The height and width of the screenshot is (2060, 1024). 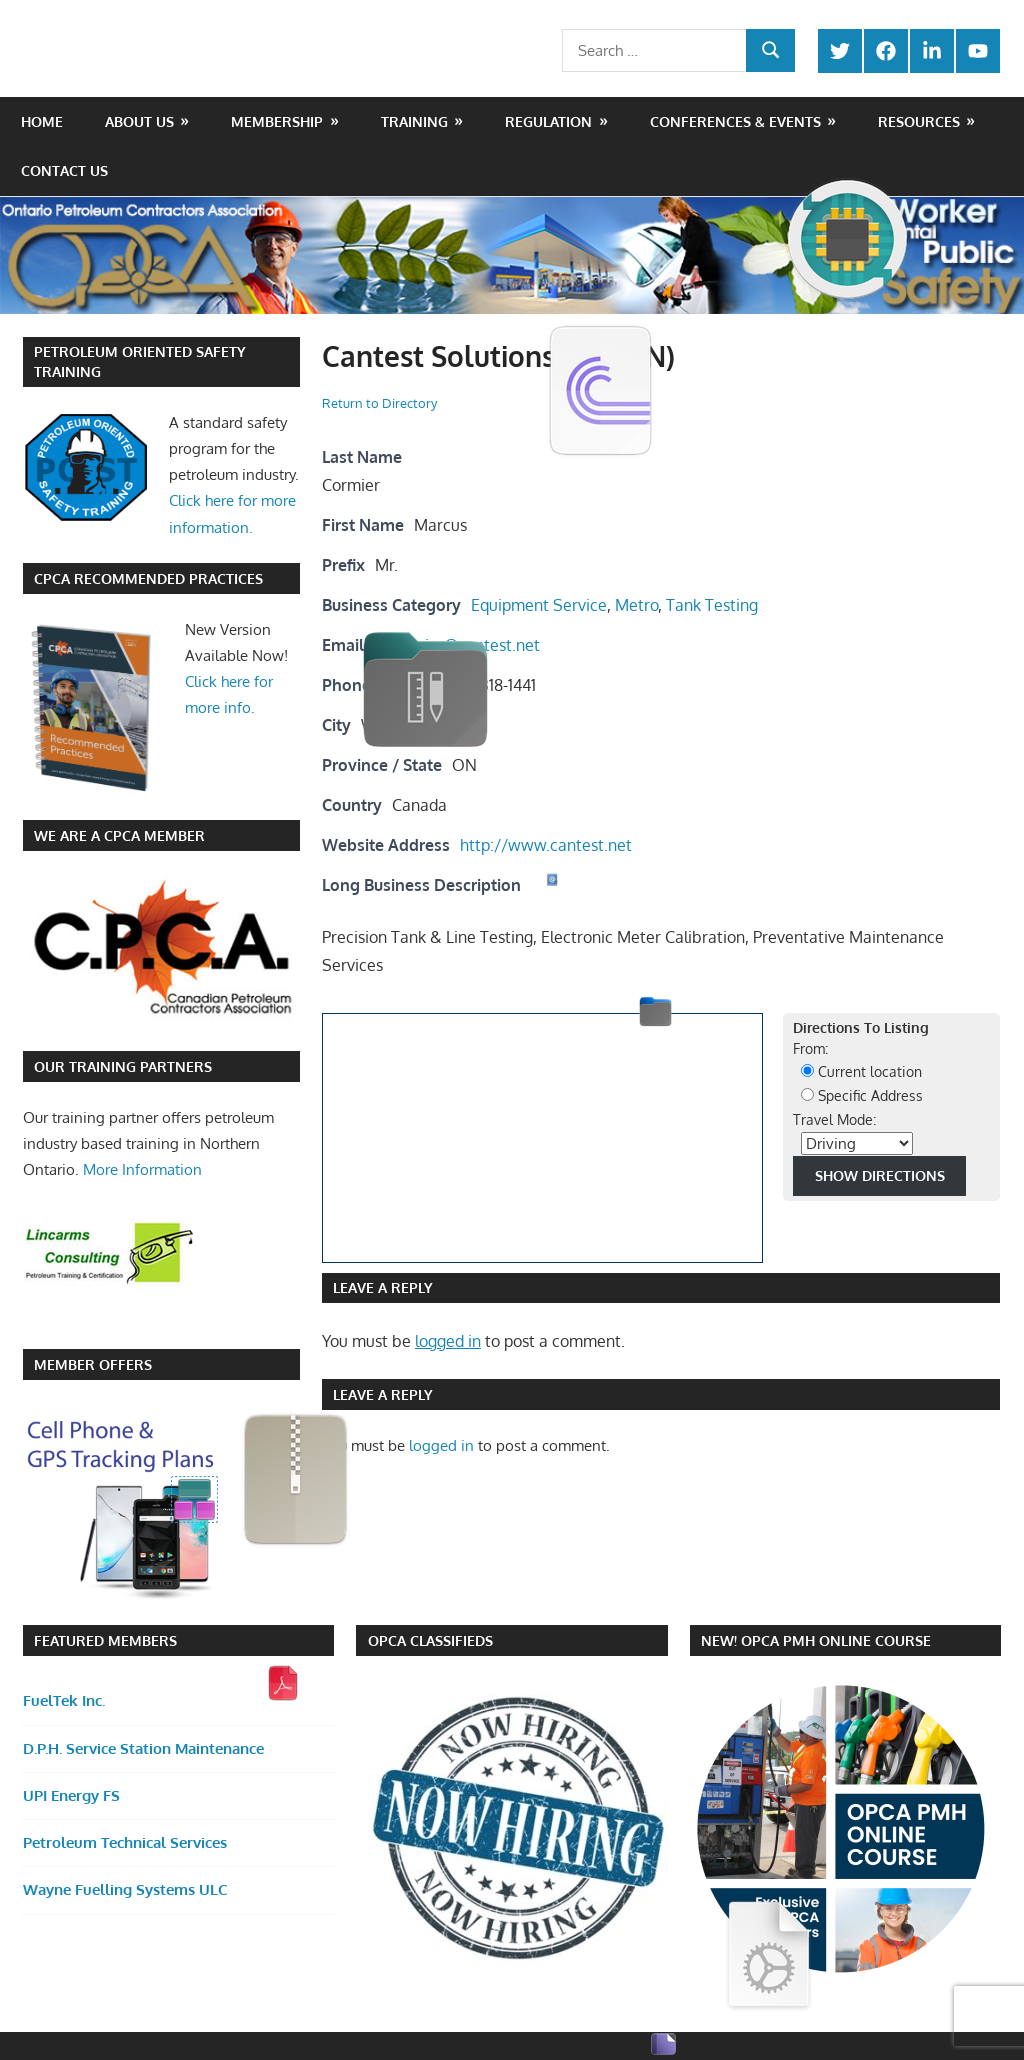 I want to click on select all items in the current view, so click(x=194, y=1499).